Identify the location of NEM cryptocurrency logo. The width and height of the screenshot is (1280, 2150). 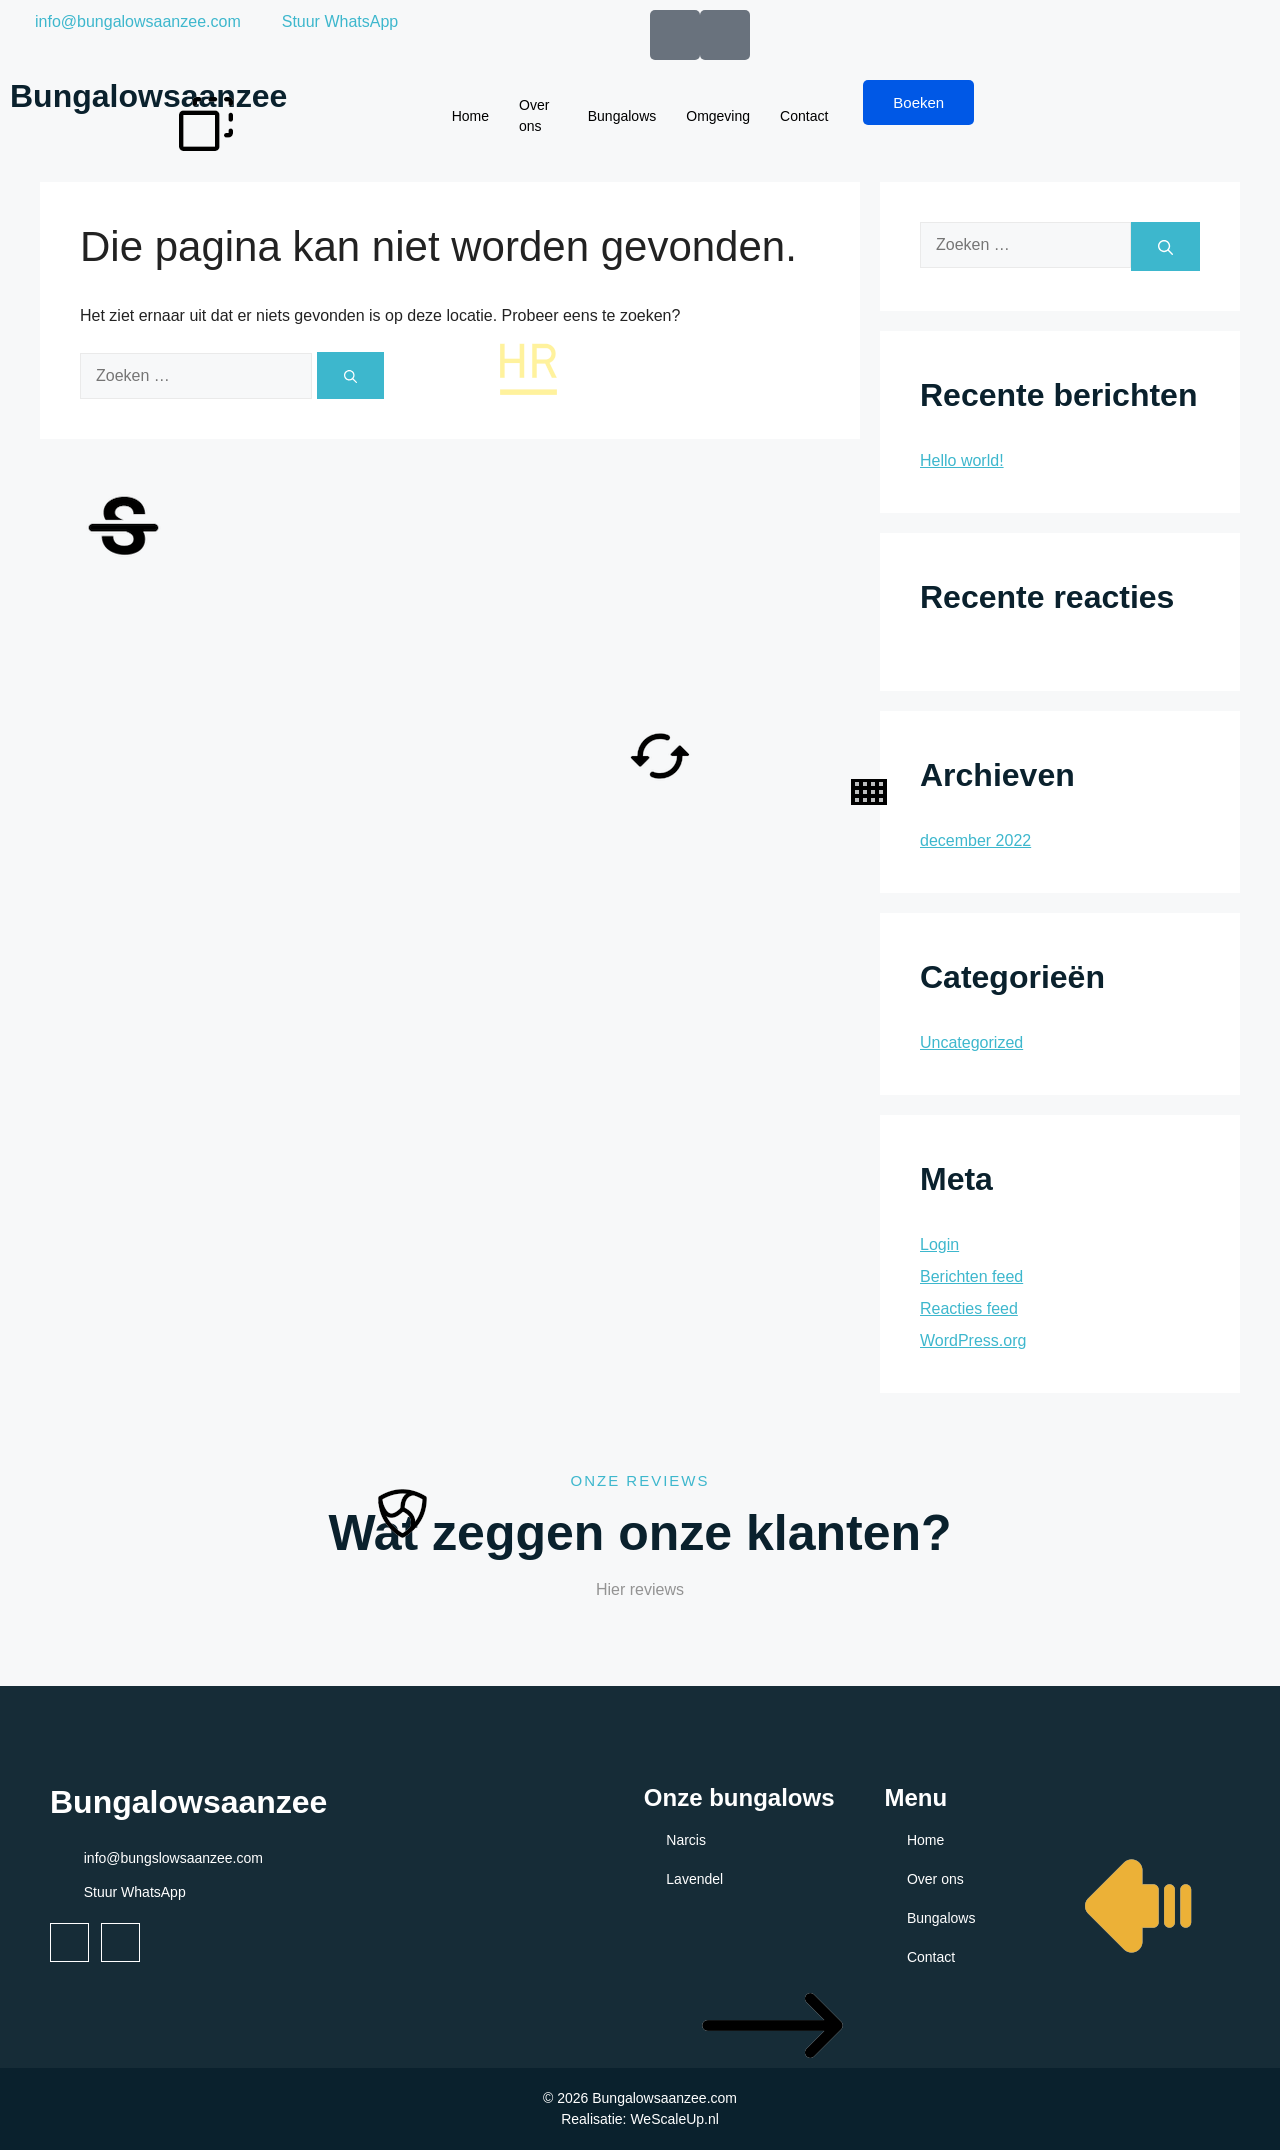
(402, 1513).